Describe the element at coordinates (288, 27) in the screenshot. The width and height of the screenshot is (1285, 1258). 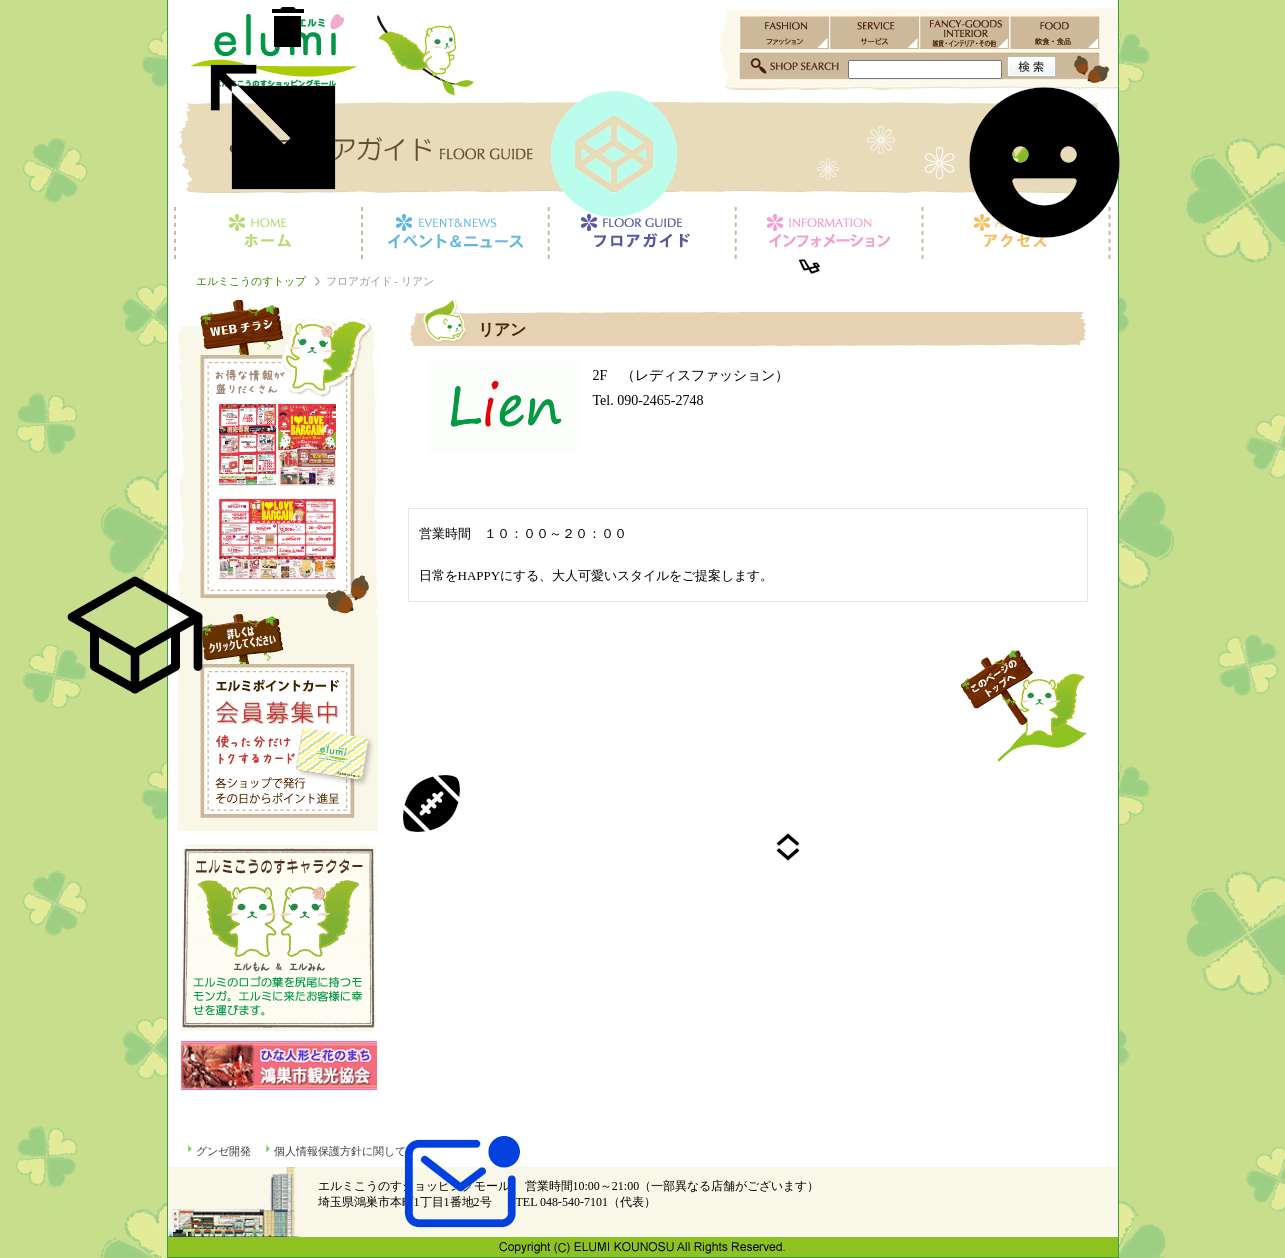
I see `delete selected item` at that location.